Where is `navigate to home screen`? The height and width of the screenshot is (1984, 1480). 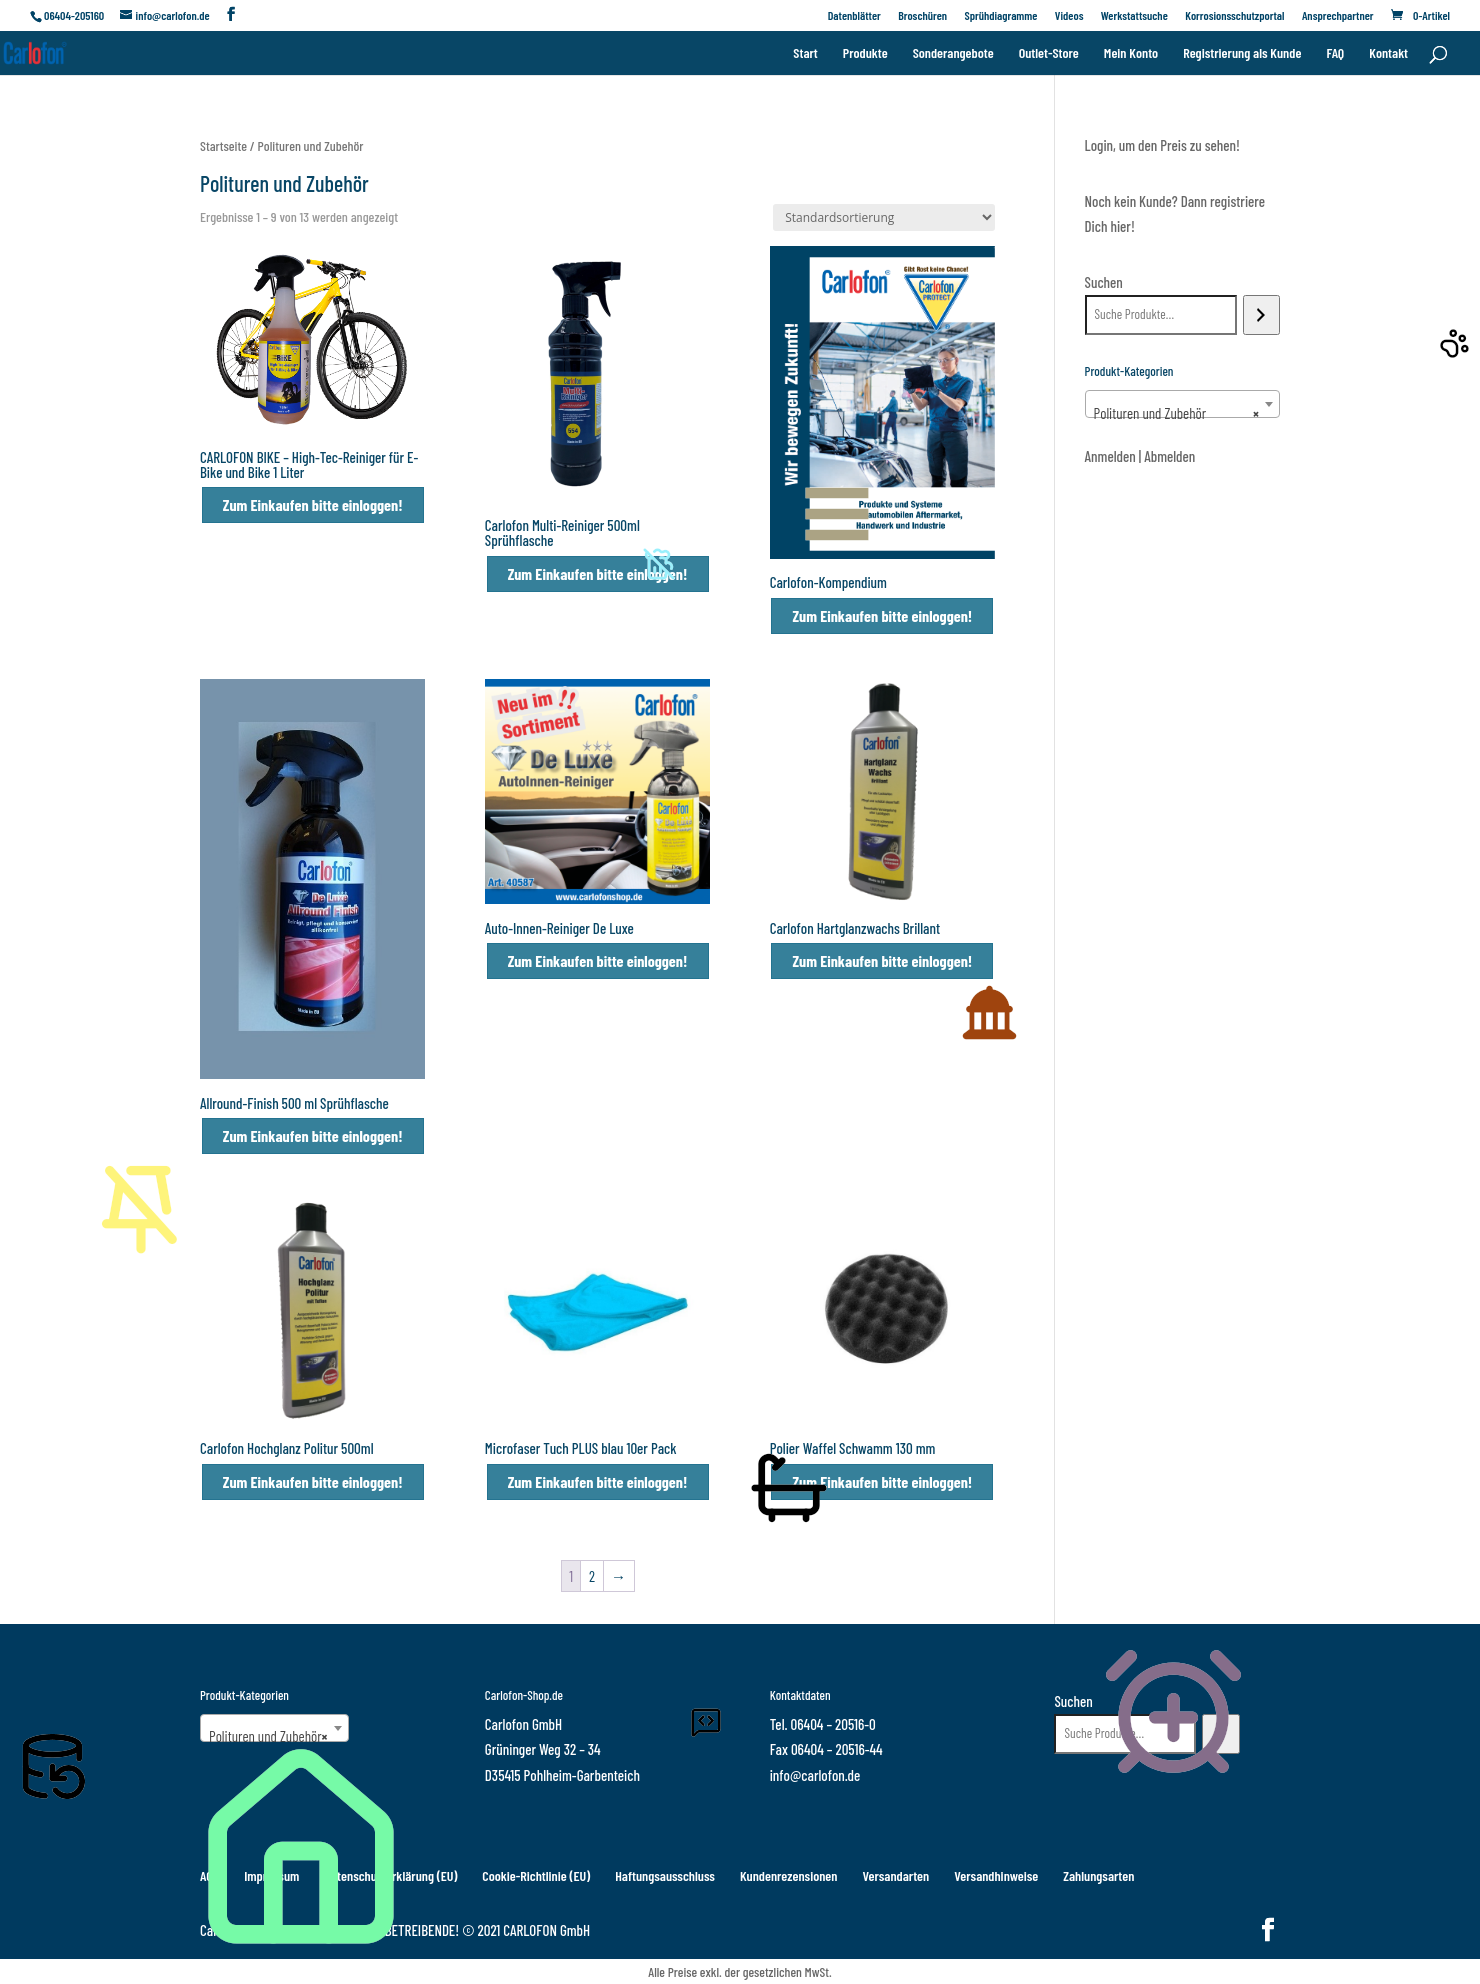
navigate to home screen is located at coordinates (301, 1851).